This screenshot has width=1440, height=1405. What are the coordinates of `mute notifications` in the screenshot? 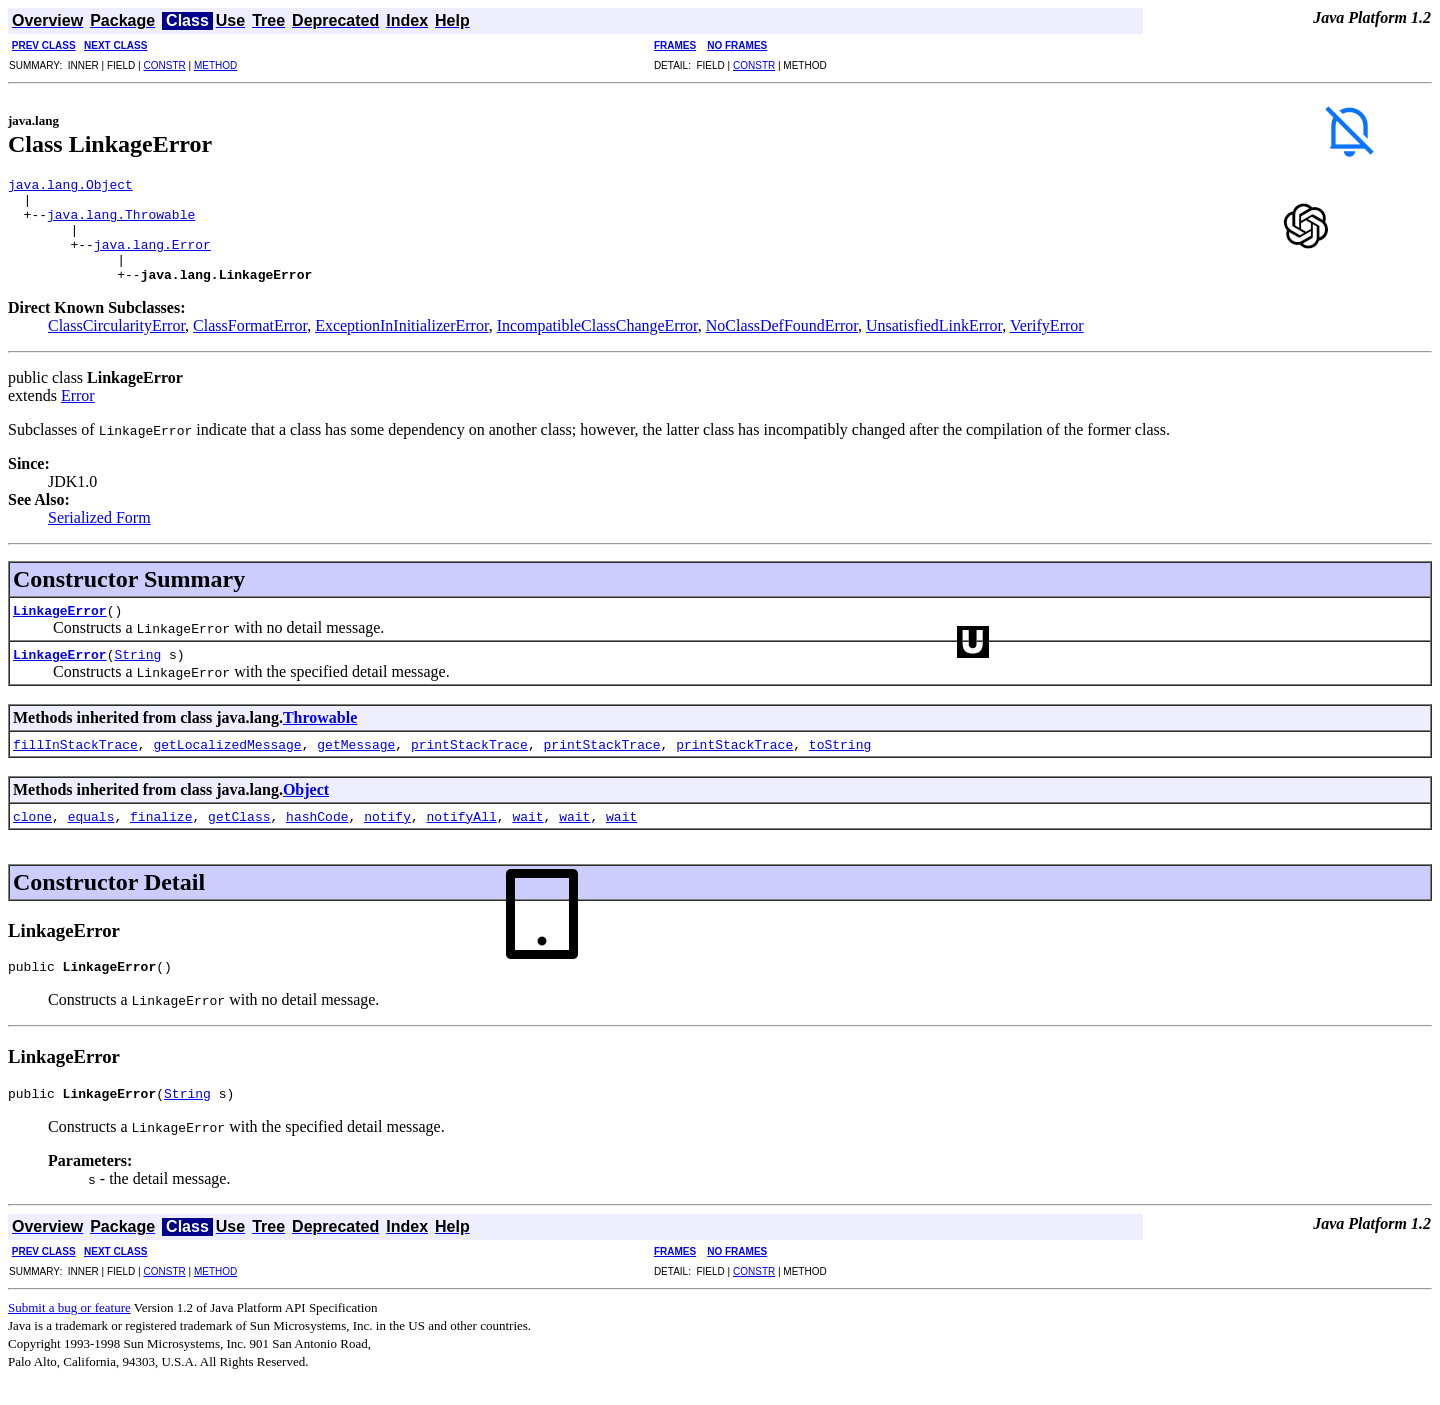 It's located at (1349, 130).